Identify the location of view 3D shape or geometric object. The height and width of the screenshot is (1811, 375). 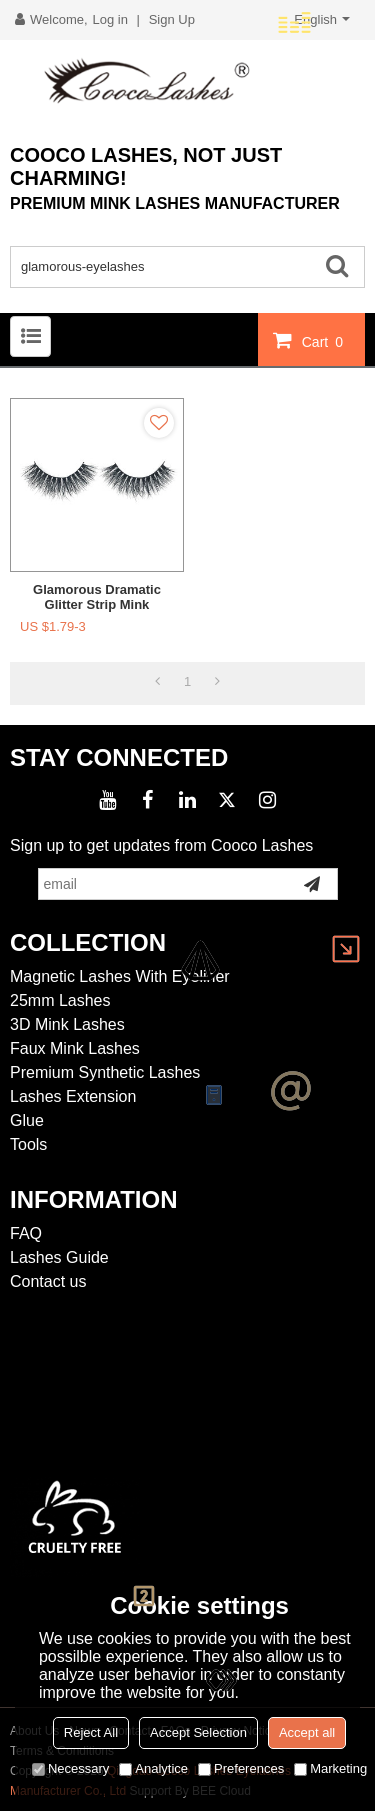
(200, 961).